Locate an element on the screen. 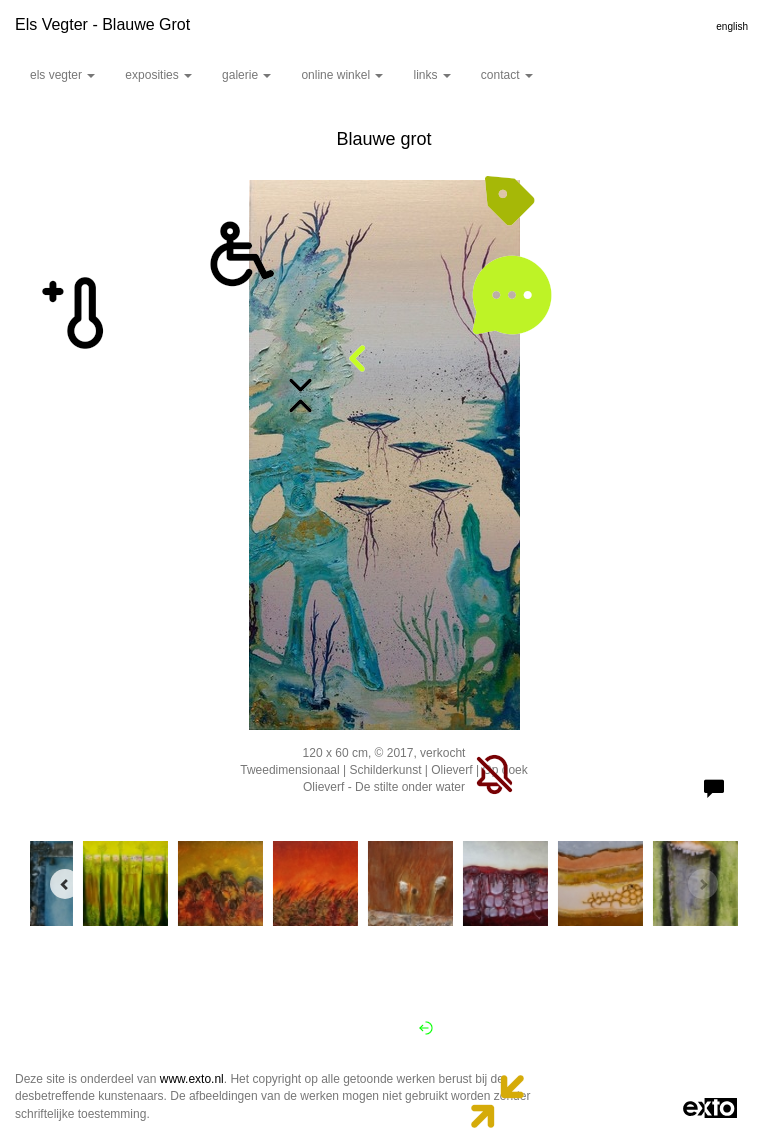 This screenshot has width=768, height=1143. mute notifications is located at coordinates (494, 774).